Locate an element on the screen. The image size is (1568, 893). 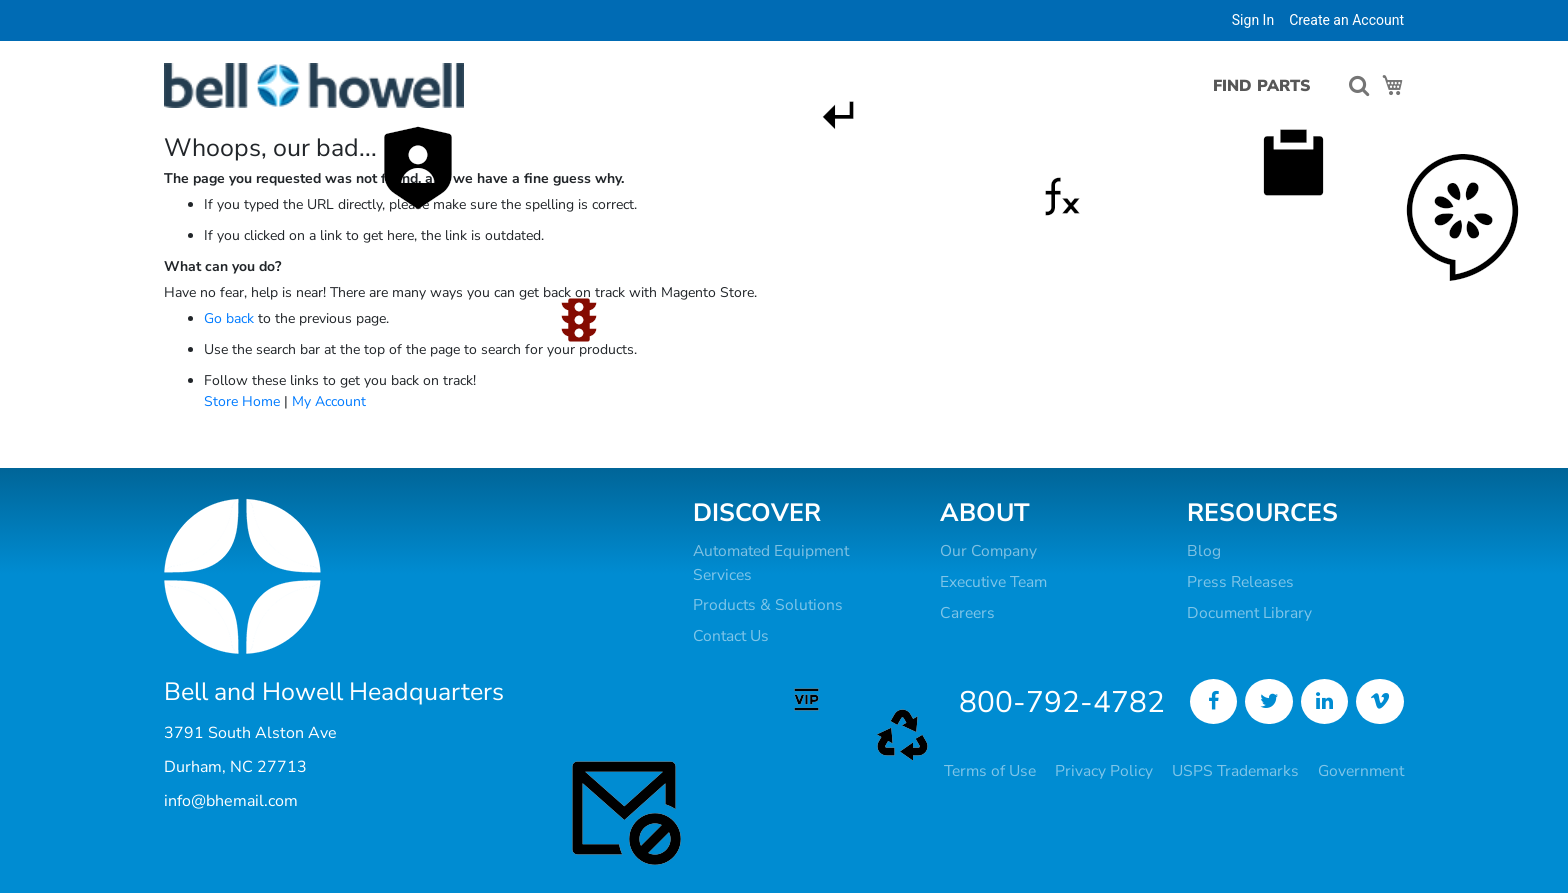
copy content to clipboard is located at coordinates (1293, 162).